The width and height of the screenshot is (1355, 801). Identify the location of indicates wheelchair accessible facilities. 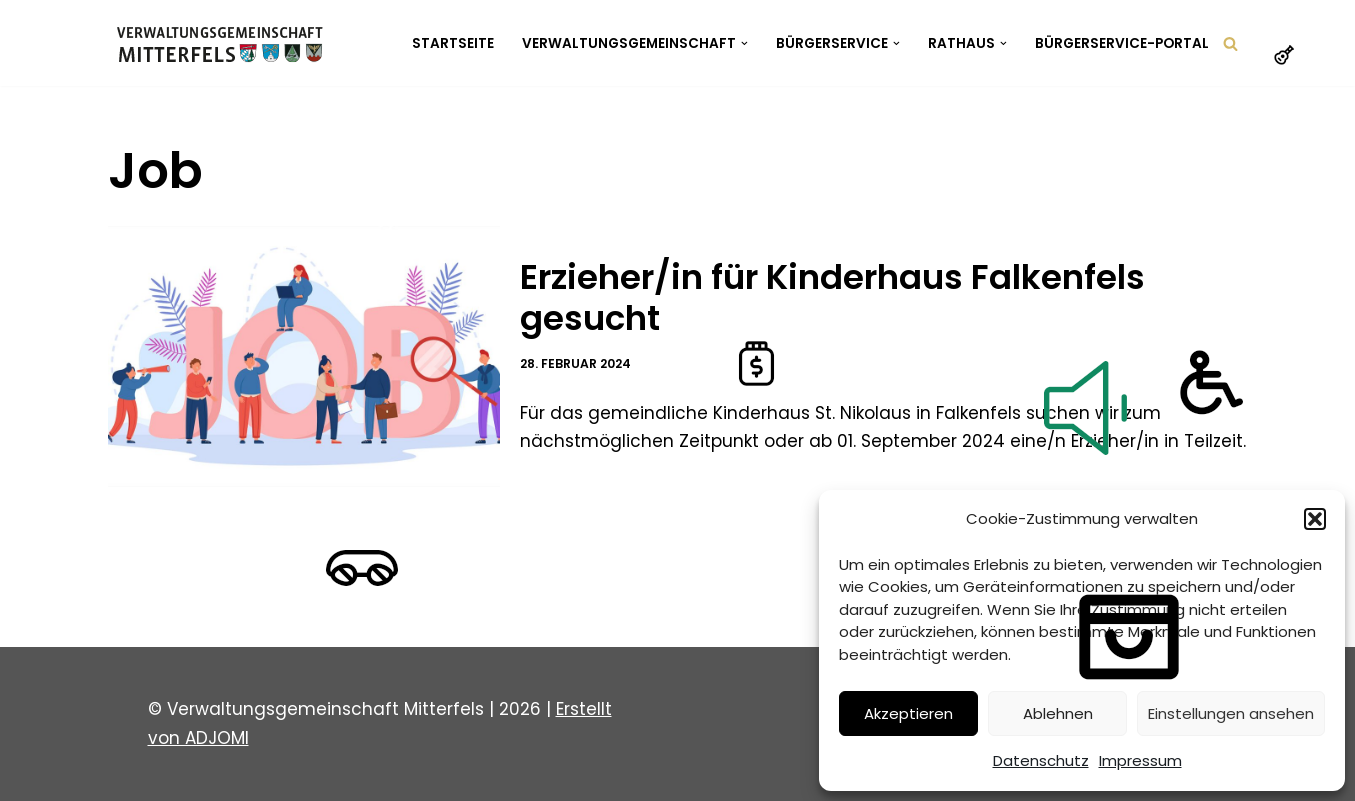
(1206, 383).